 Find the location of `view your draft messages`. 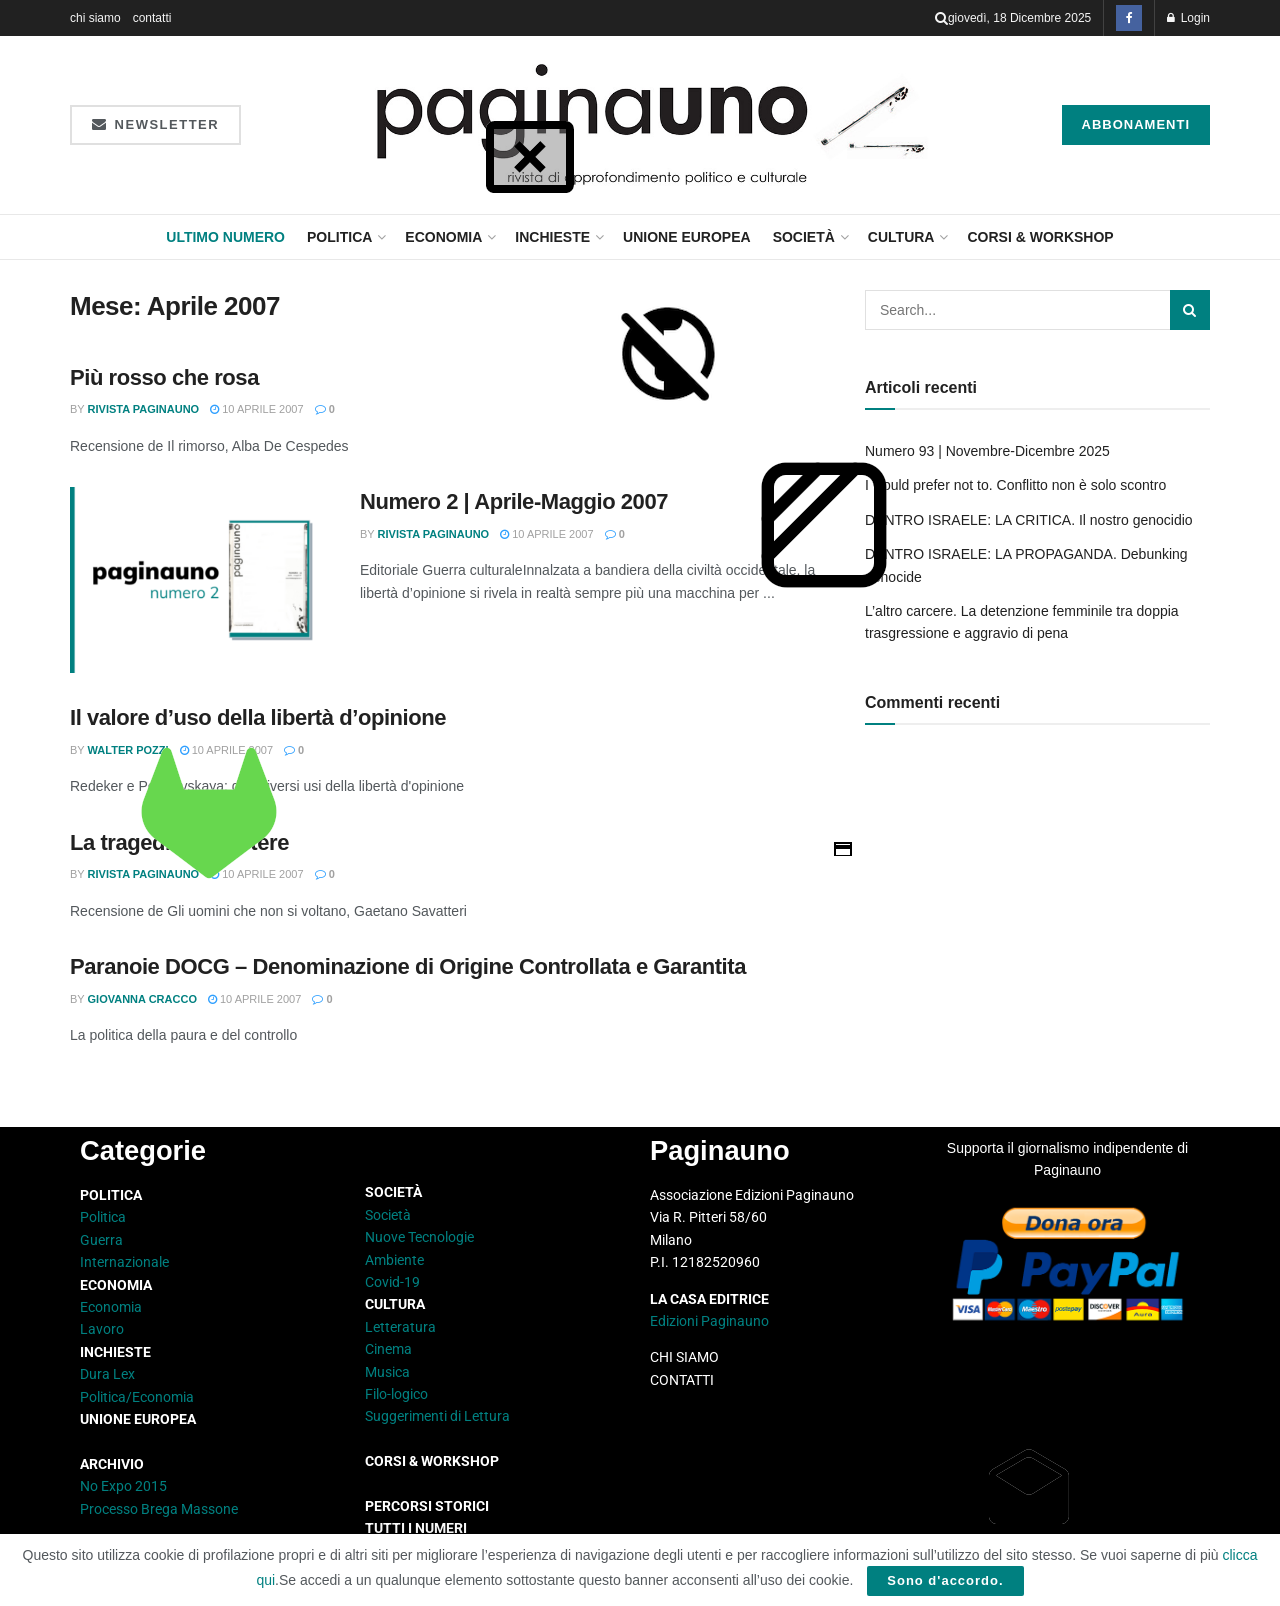

view your draft messages is located at coordinates (1029, 1492).